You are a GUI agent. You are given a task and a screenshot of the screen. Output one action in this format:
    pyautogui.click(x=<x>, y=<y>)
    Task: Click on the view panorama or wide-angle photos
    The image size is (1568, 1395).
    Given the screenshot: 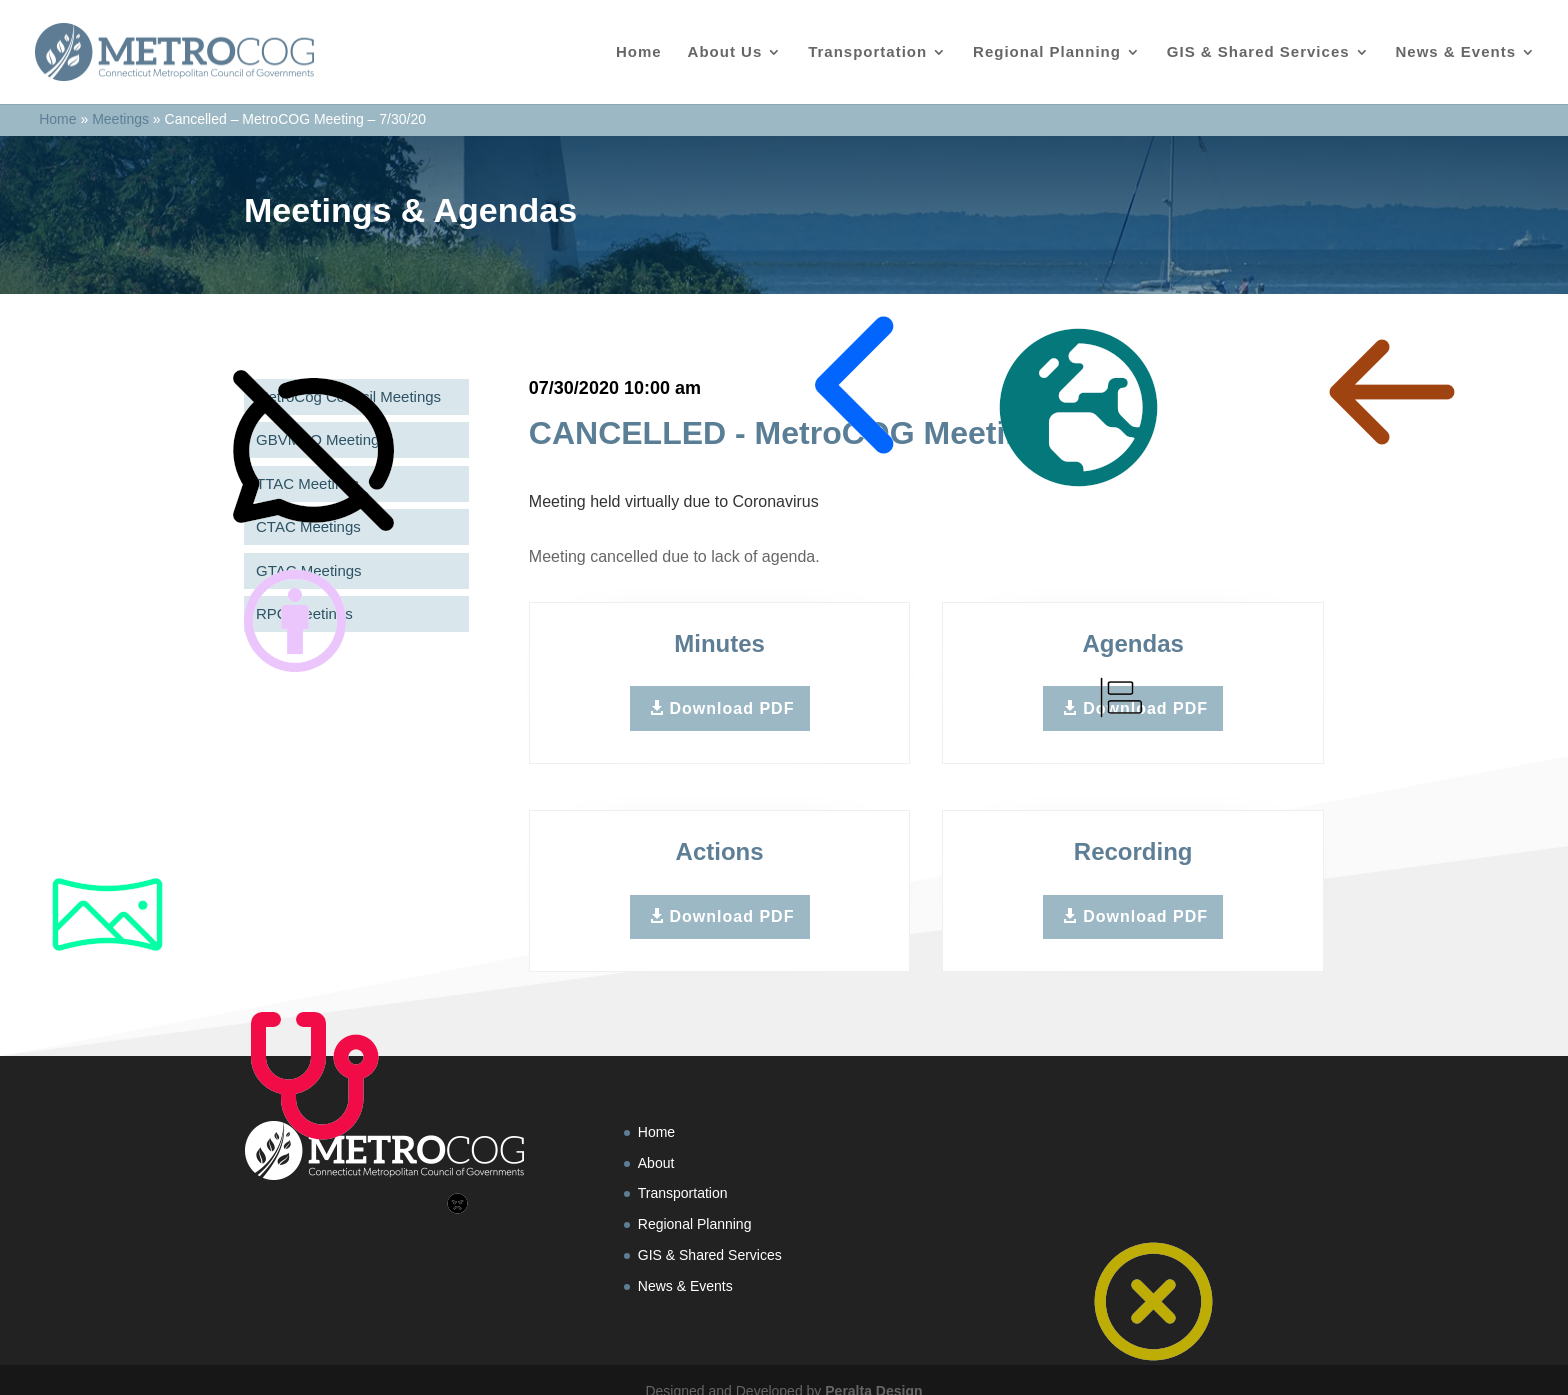 What is the action you would take?
    pyautogui.click(x=107, y=914)
    